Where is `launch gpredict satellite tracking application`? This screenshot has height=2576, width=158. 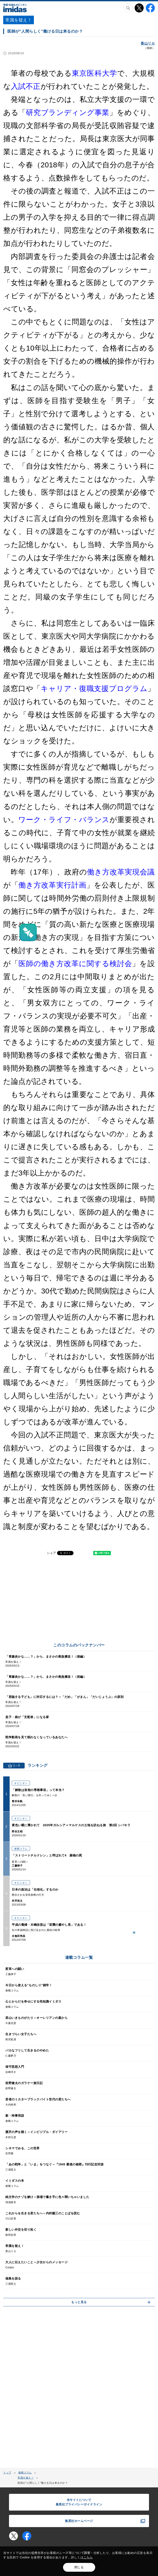
launch gpredict satellite tracking application is located at coordinates (28, 932).